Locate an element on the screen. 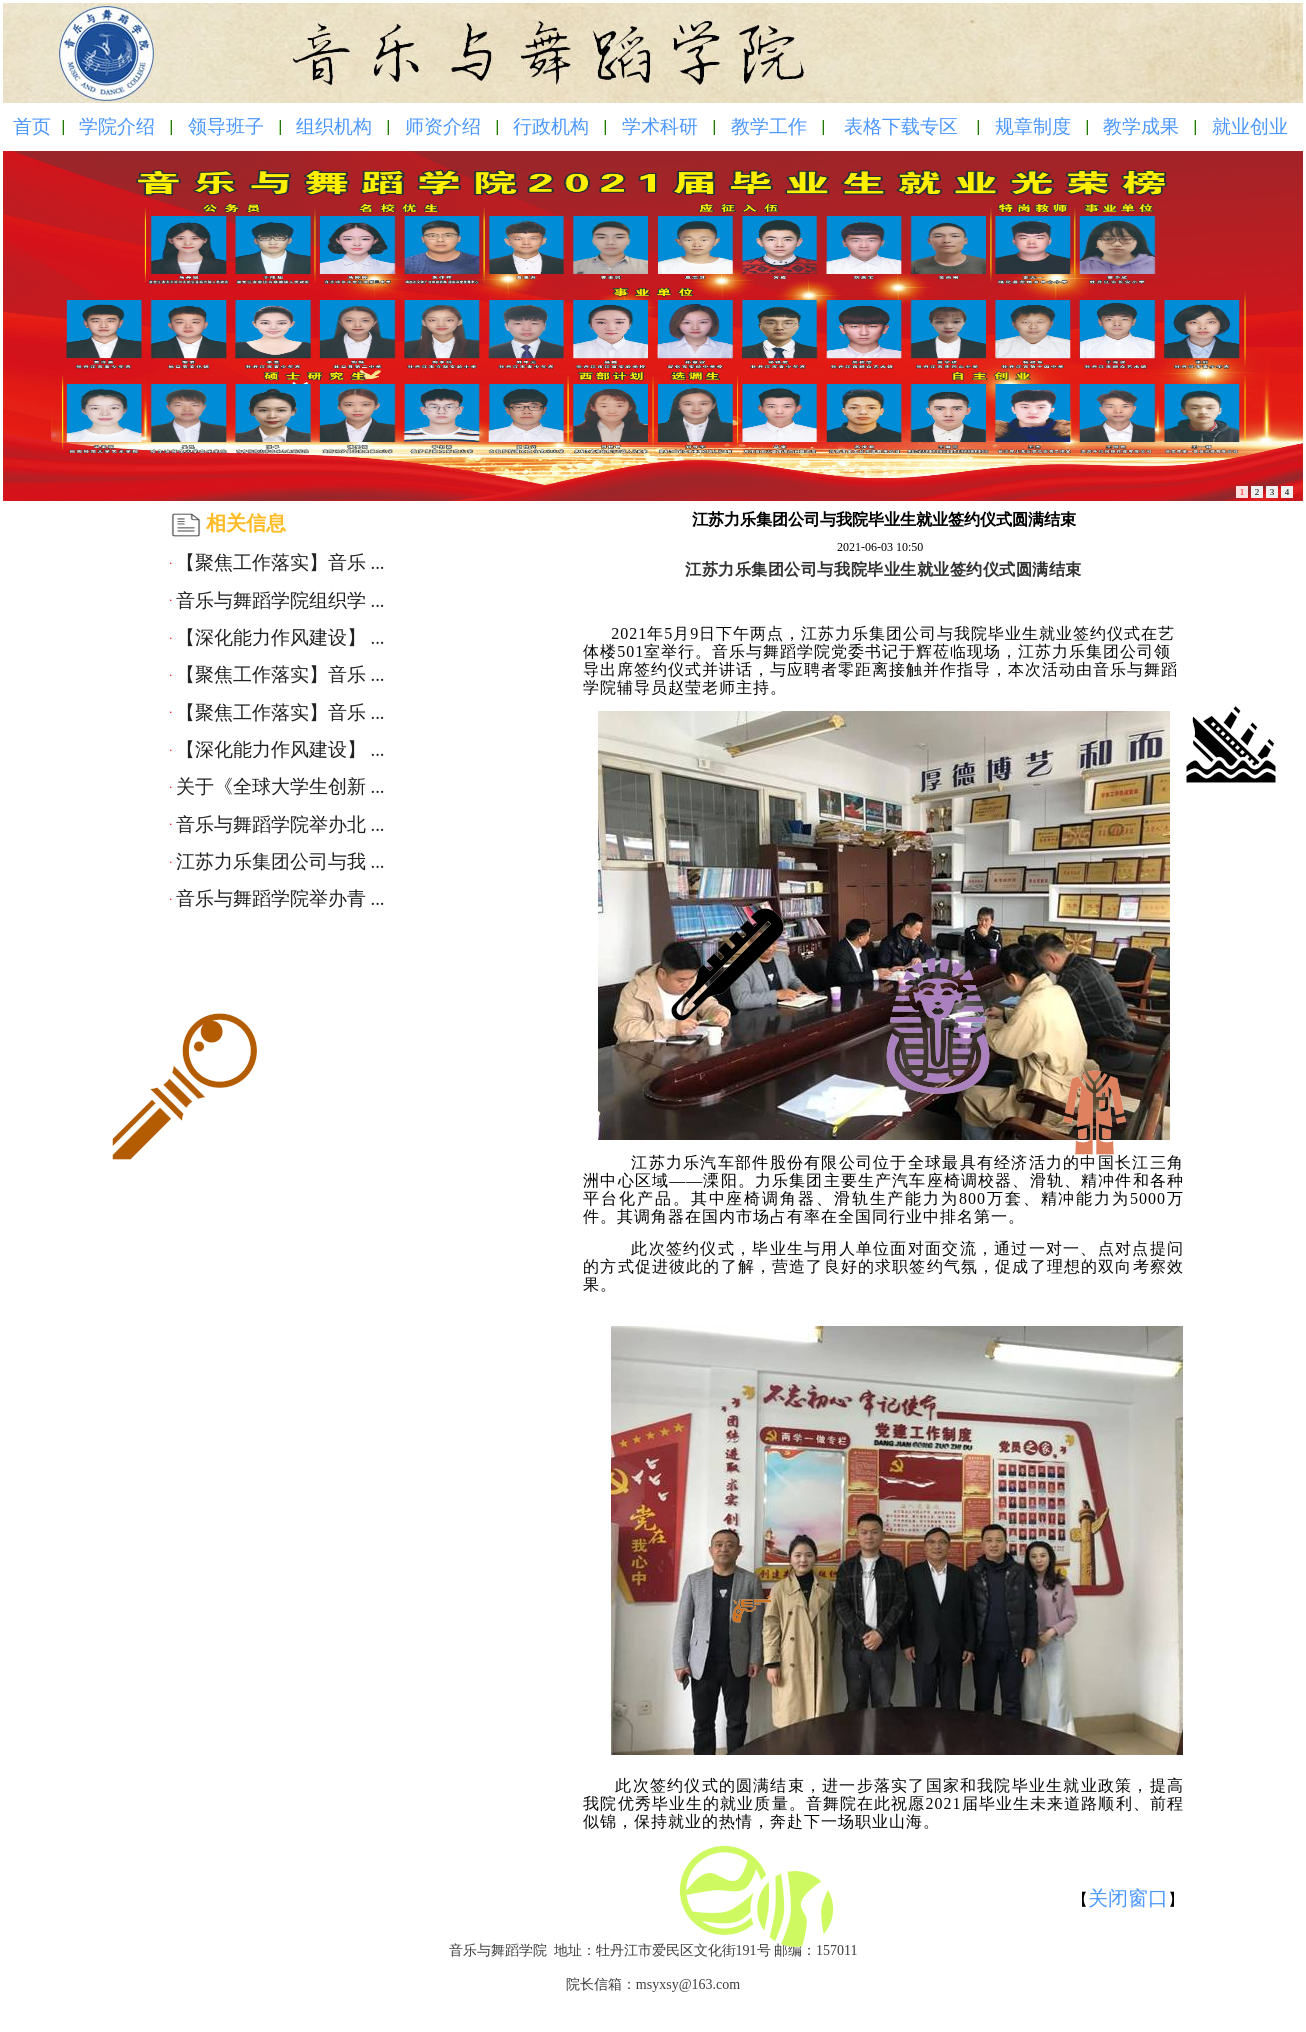  check body temperature or health status is located at coordinates (727, 964).